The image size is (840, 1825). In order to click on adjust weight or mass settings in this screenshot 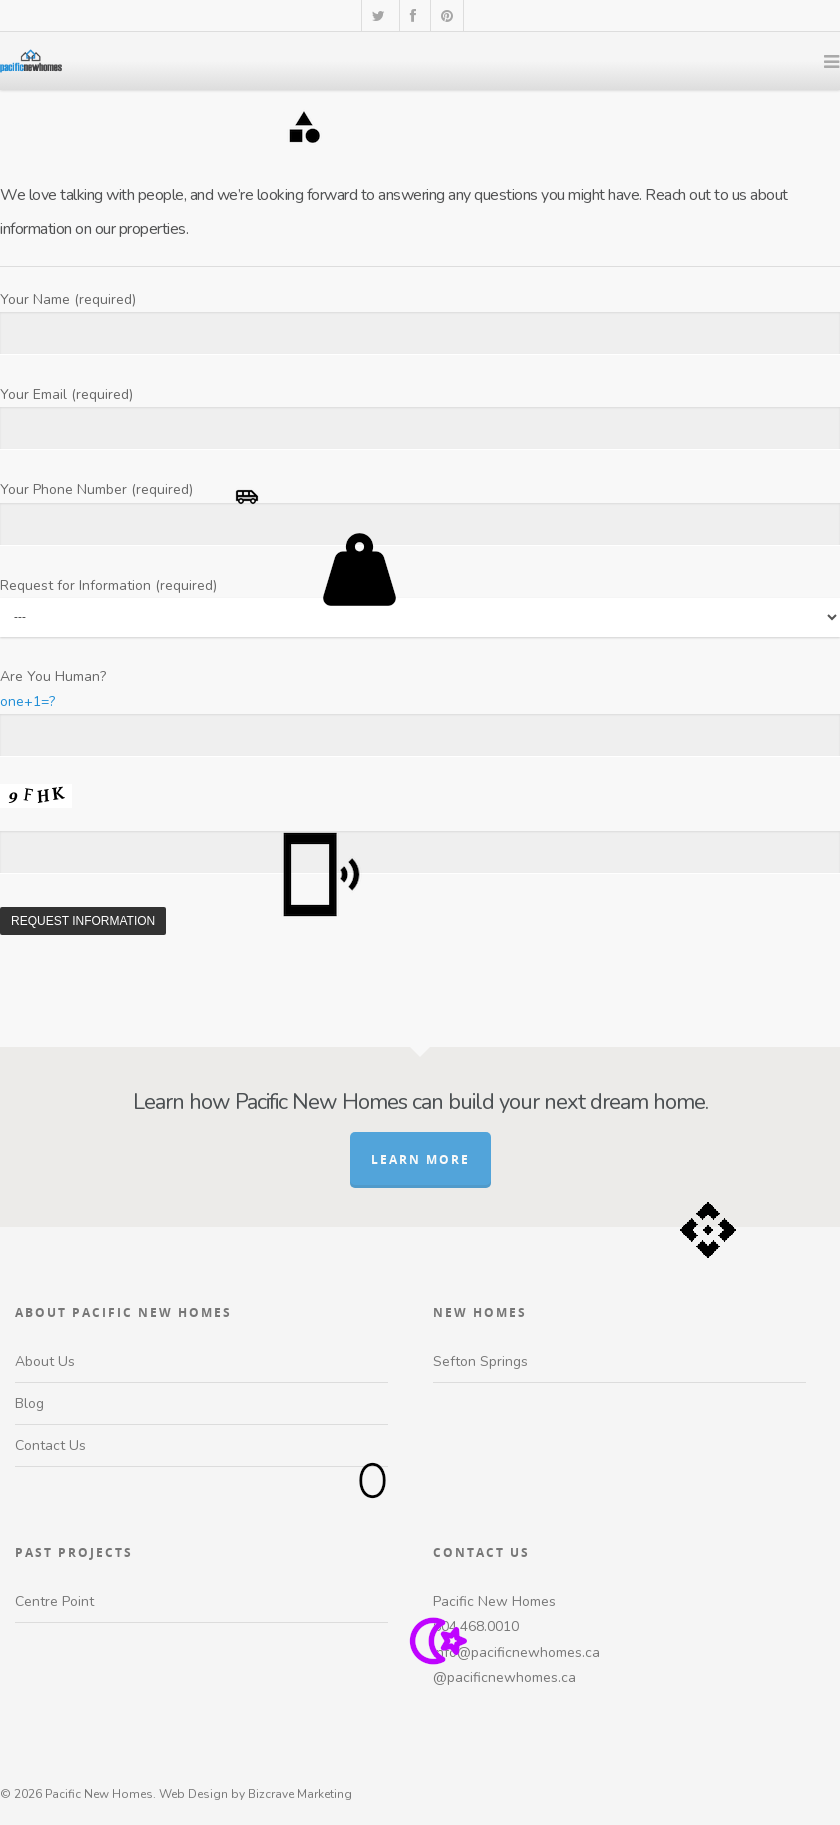, I will do `click(359, 569)`.